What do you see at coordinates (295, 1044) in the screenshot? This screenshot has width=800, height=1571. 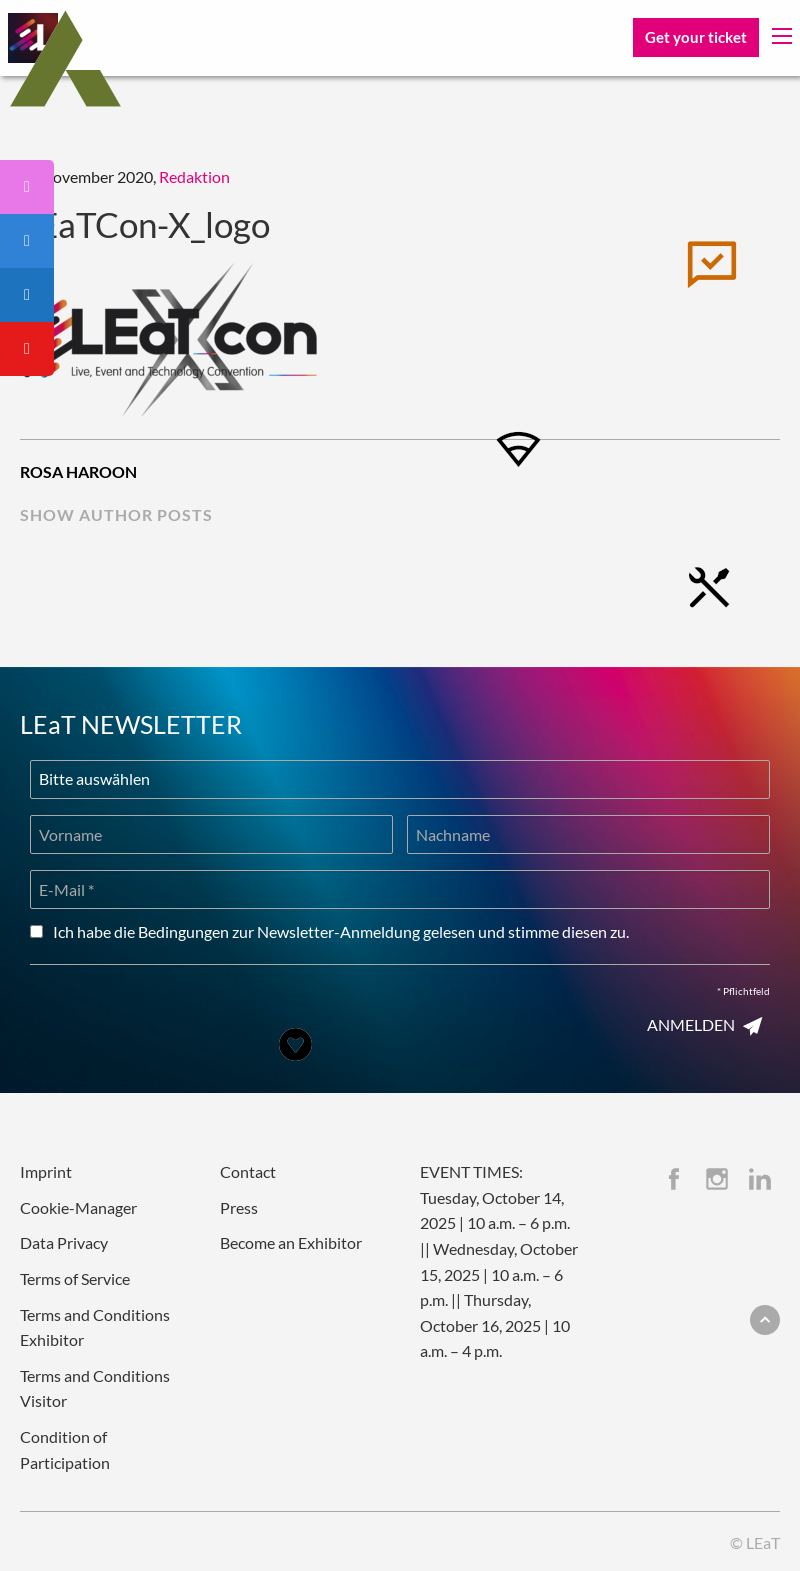 I see `gratipay logo - a platform for recurring donations and tips` at bounding box center [295, 1044].